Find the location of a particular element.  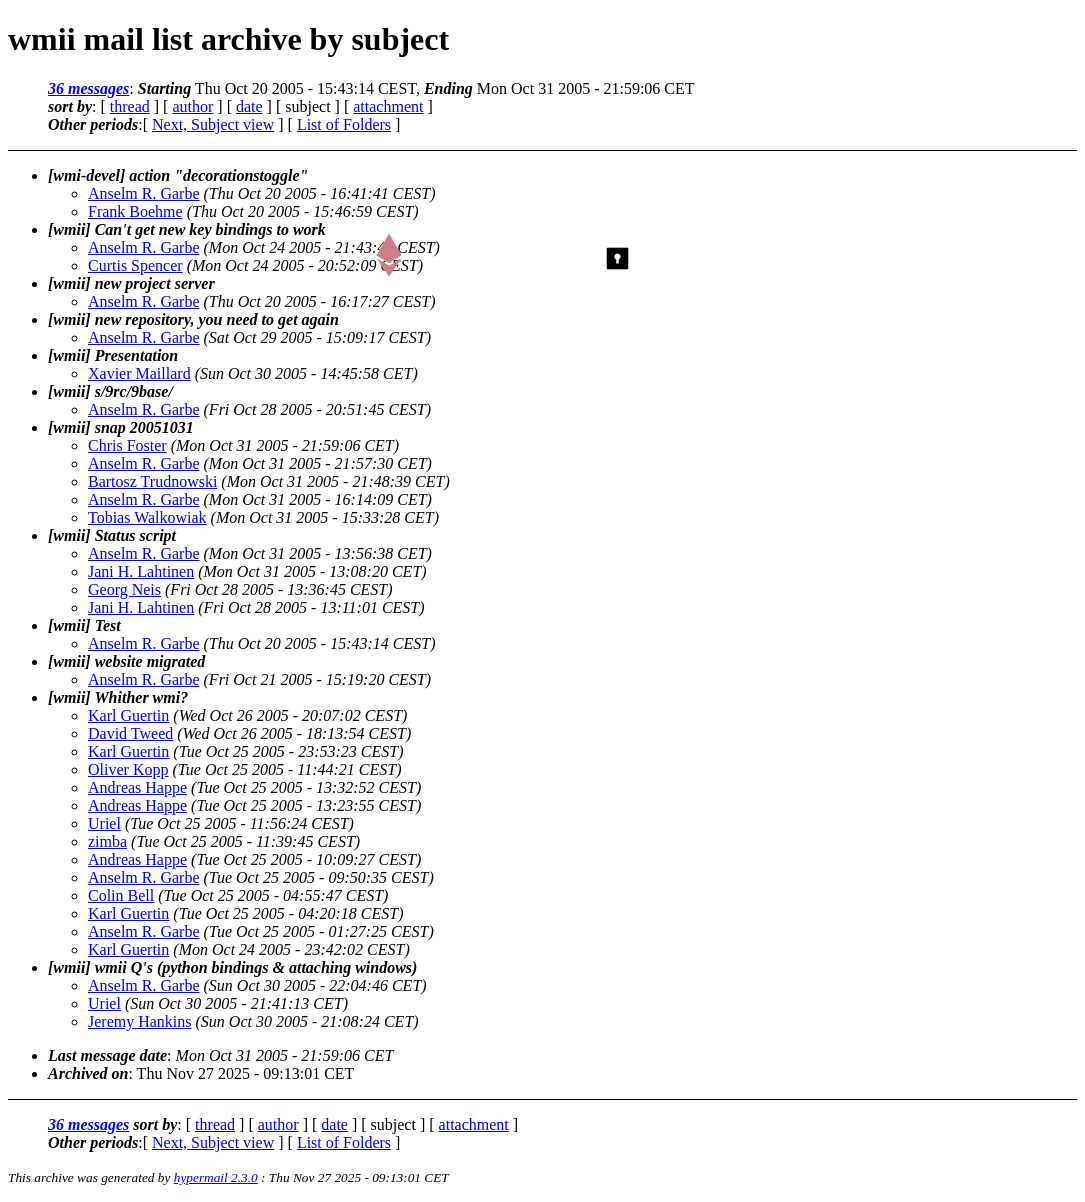

access smart lock controls is located at coordinates (617, 258).